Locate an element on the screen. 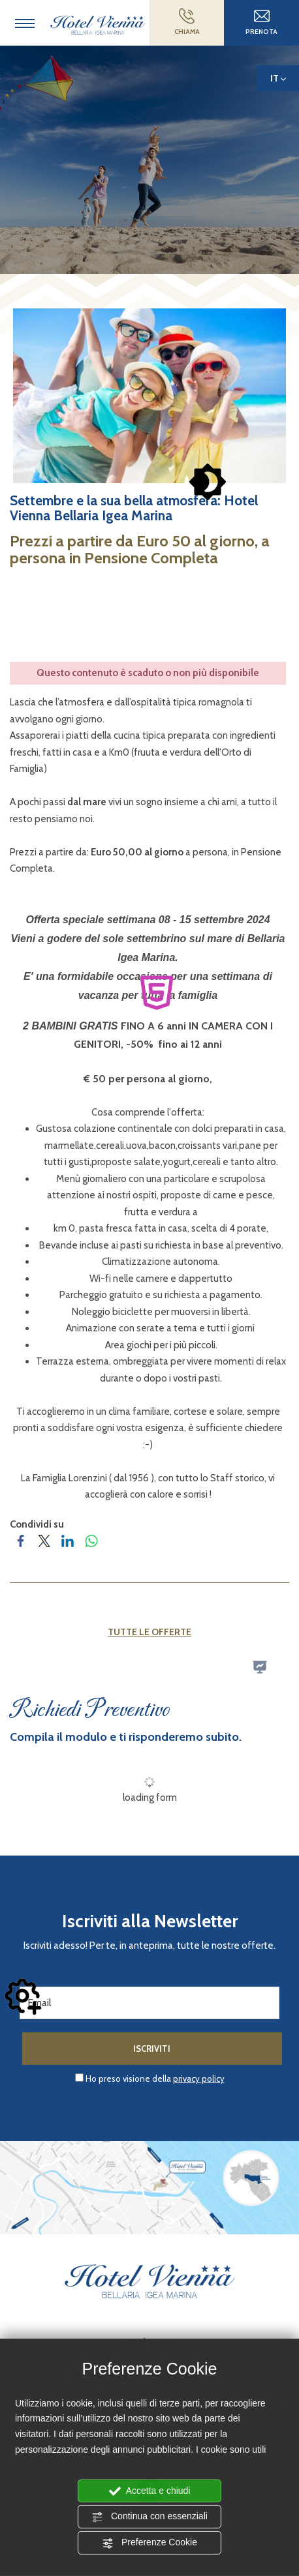 The width and height of the screenshot is (299, 2576). toggle dark mode or night theme is located at coordinates (208, 482).